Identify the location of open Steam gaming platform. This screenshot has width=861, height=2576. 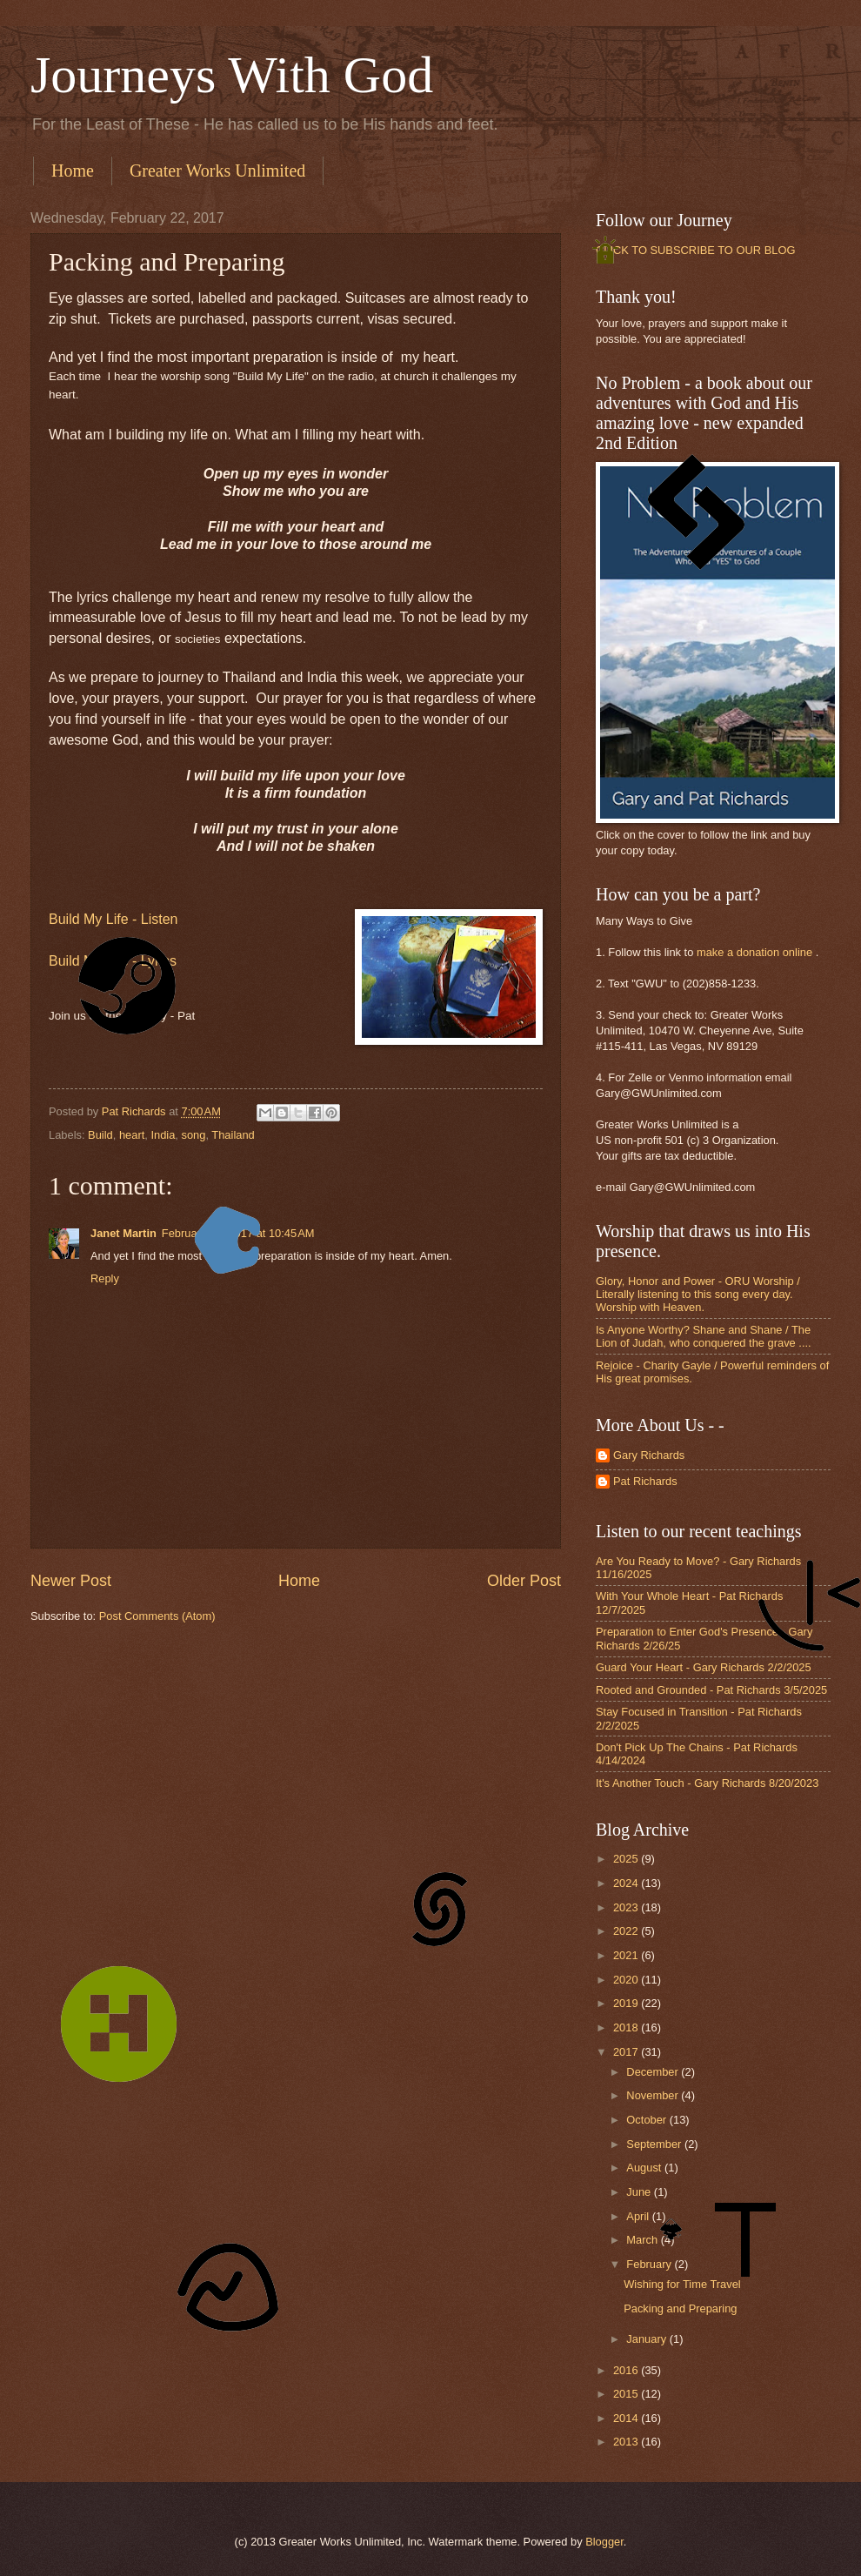
(127, 986).